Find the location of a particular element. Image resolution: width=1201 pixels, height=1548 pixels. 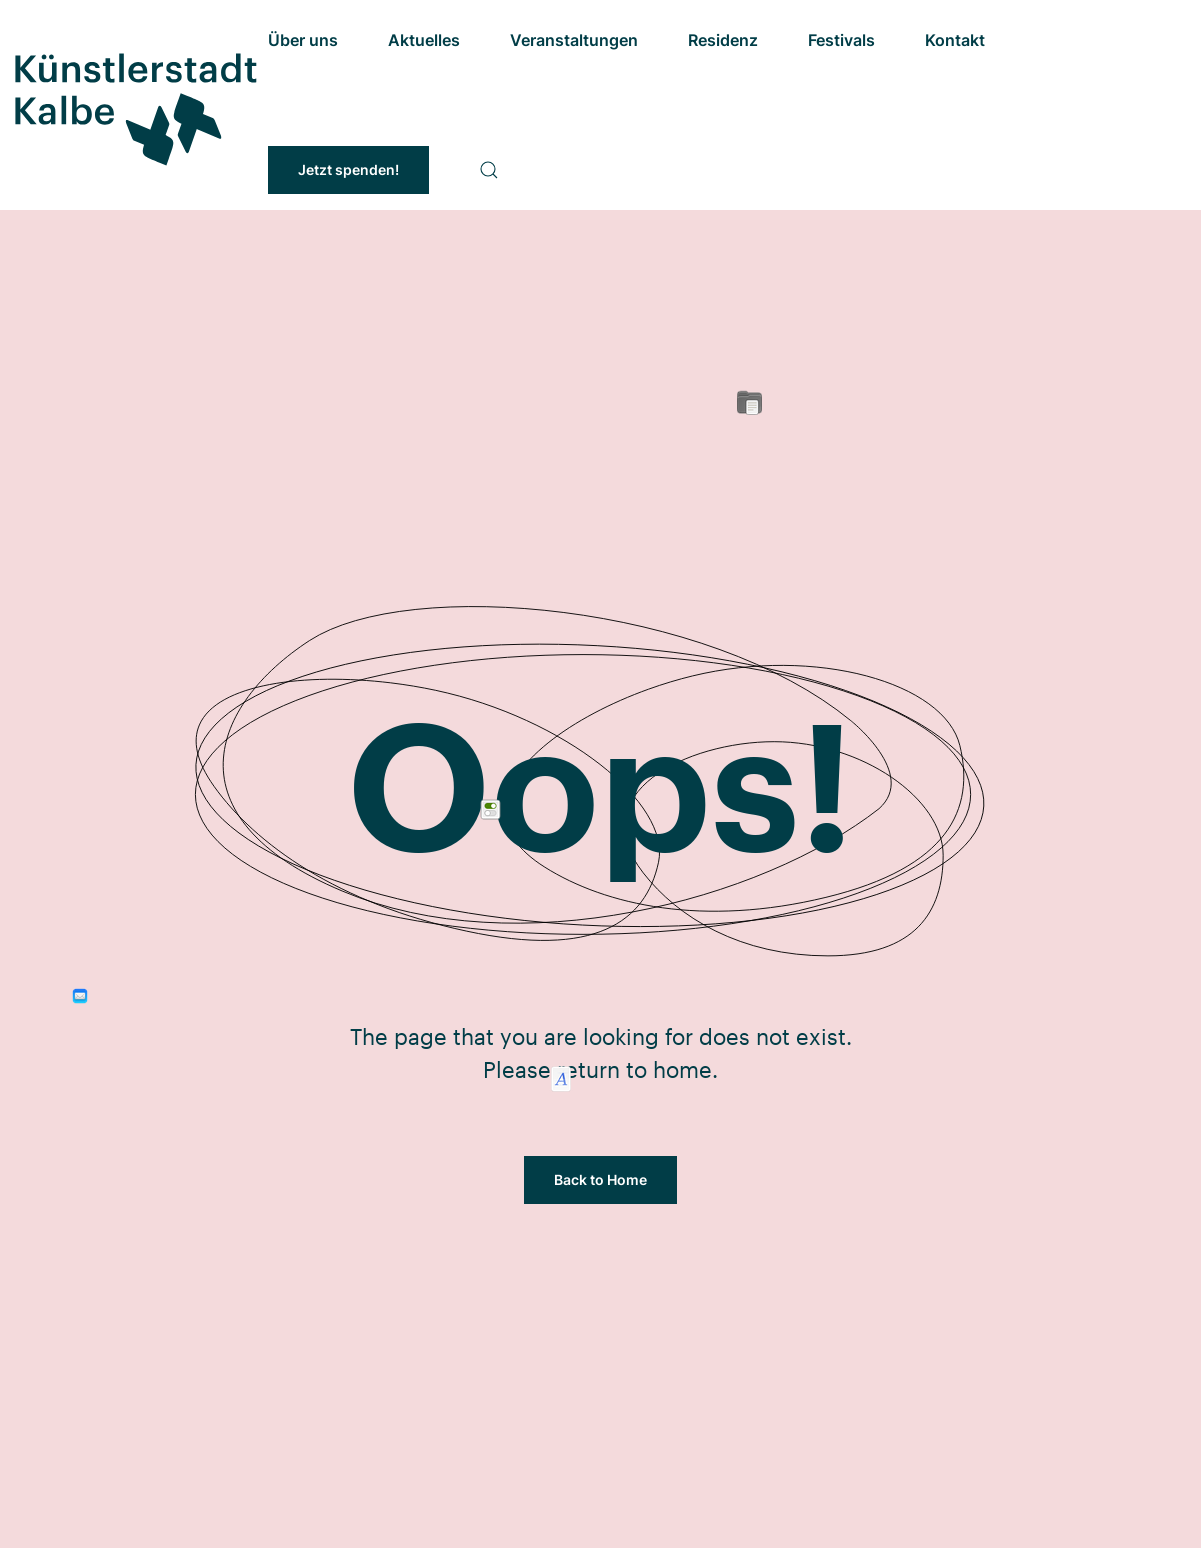

open a font file is located at coordinates (561, 1079).